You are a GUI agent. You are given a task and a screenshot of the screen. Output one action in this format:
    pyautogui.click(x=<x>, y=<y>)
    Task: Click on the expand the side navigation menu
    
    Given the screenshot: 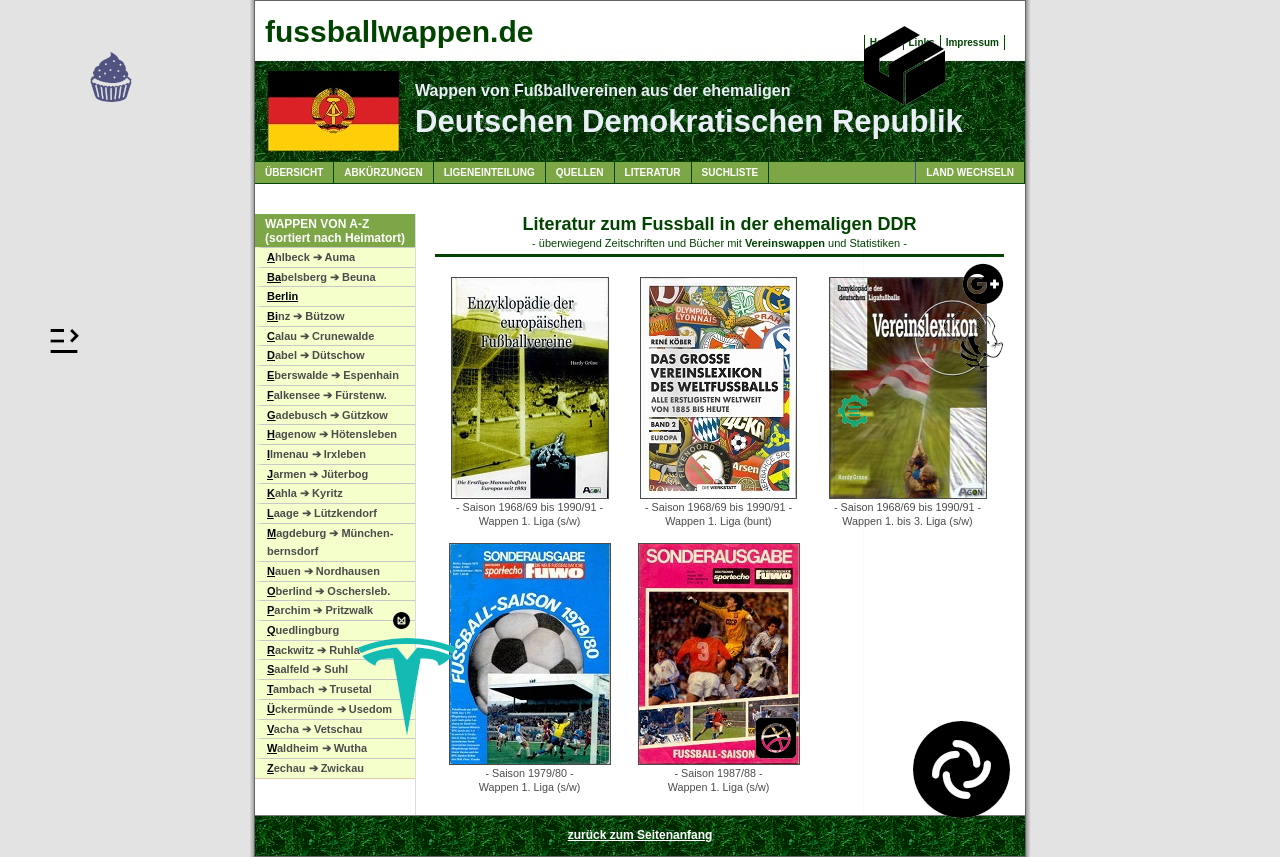 What is the action you would take?
    pyautogui.click(x=64, y=341)
    